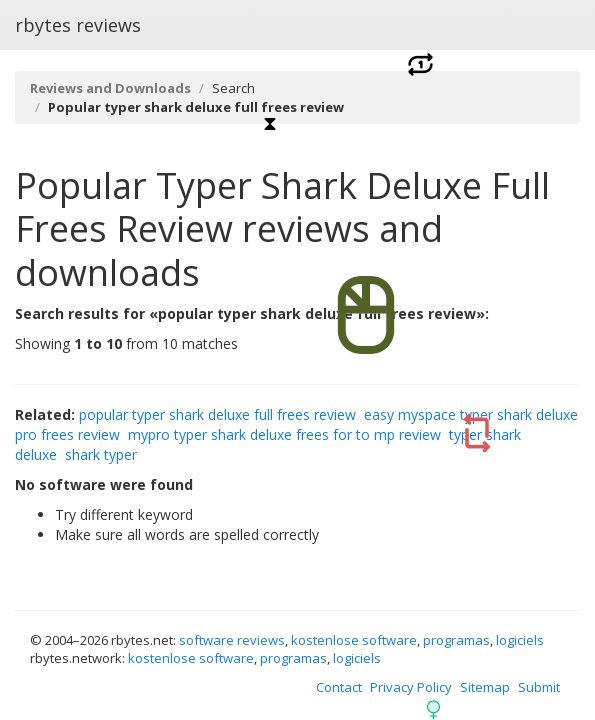  Describe the element at coordinates (420, 64) in the screenshot. I see `repeat current track once` at that location.